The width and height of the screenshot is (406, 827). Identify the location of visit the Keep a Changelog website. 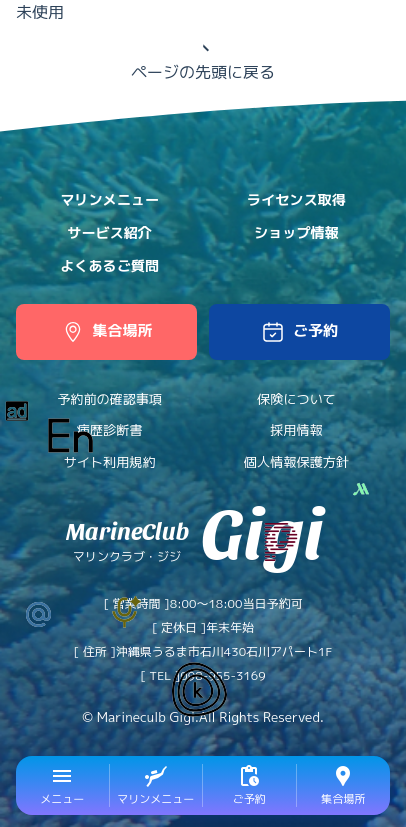
(199, 689).